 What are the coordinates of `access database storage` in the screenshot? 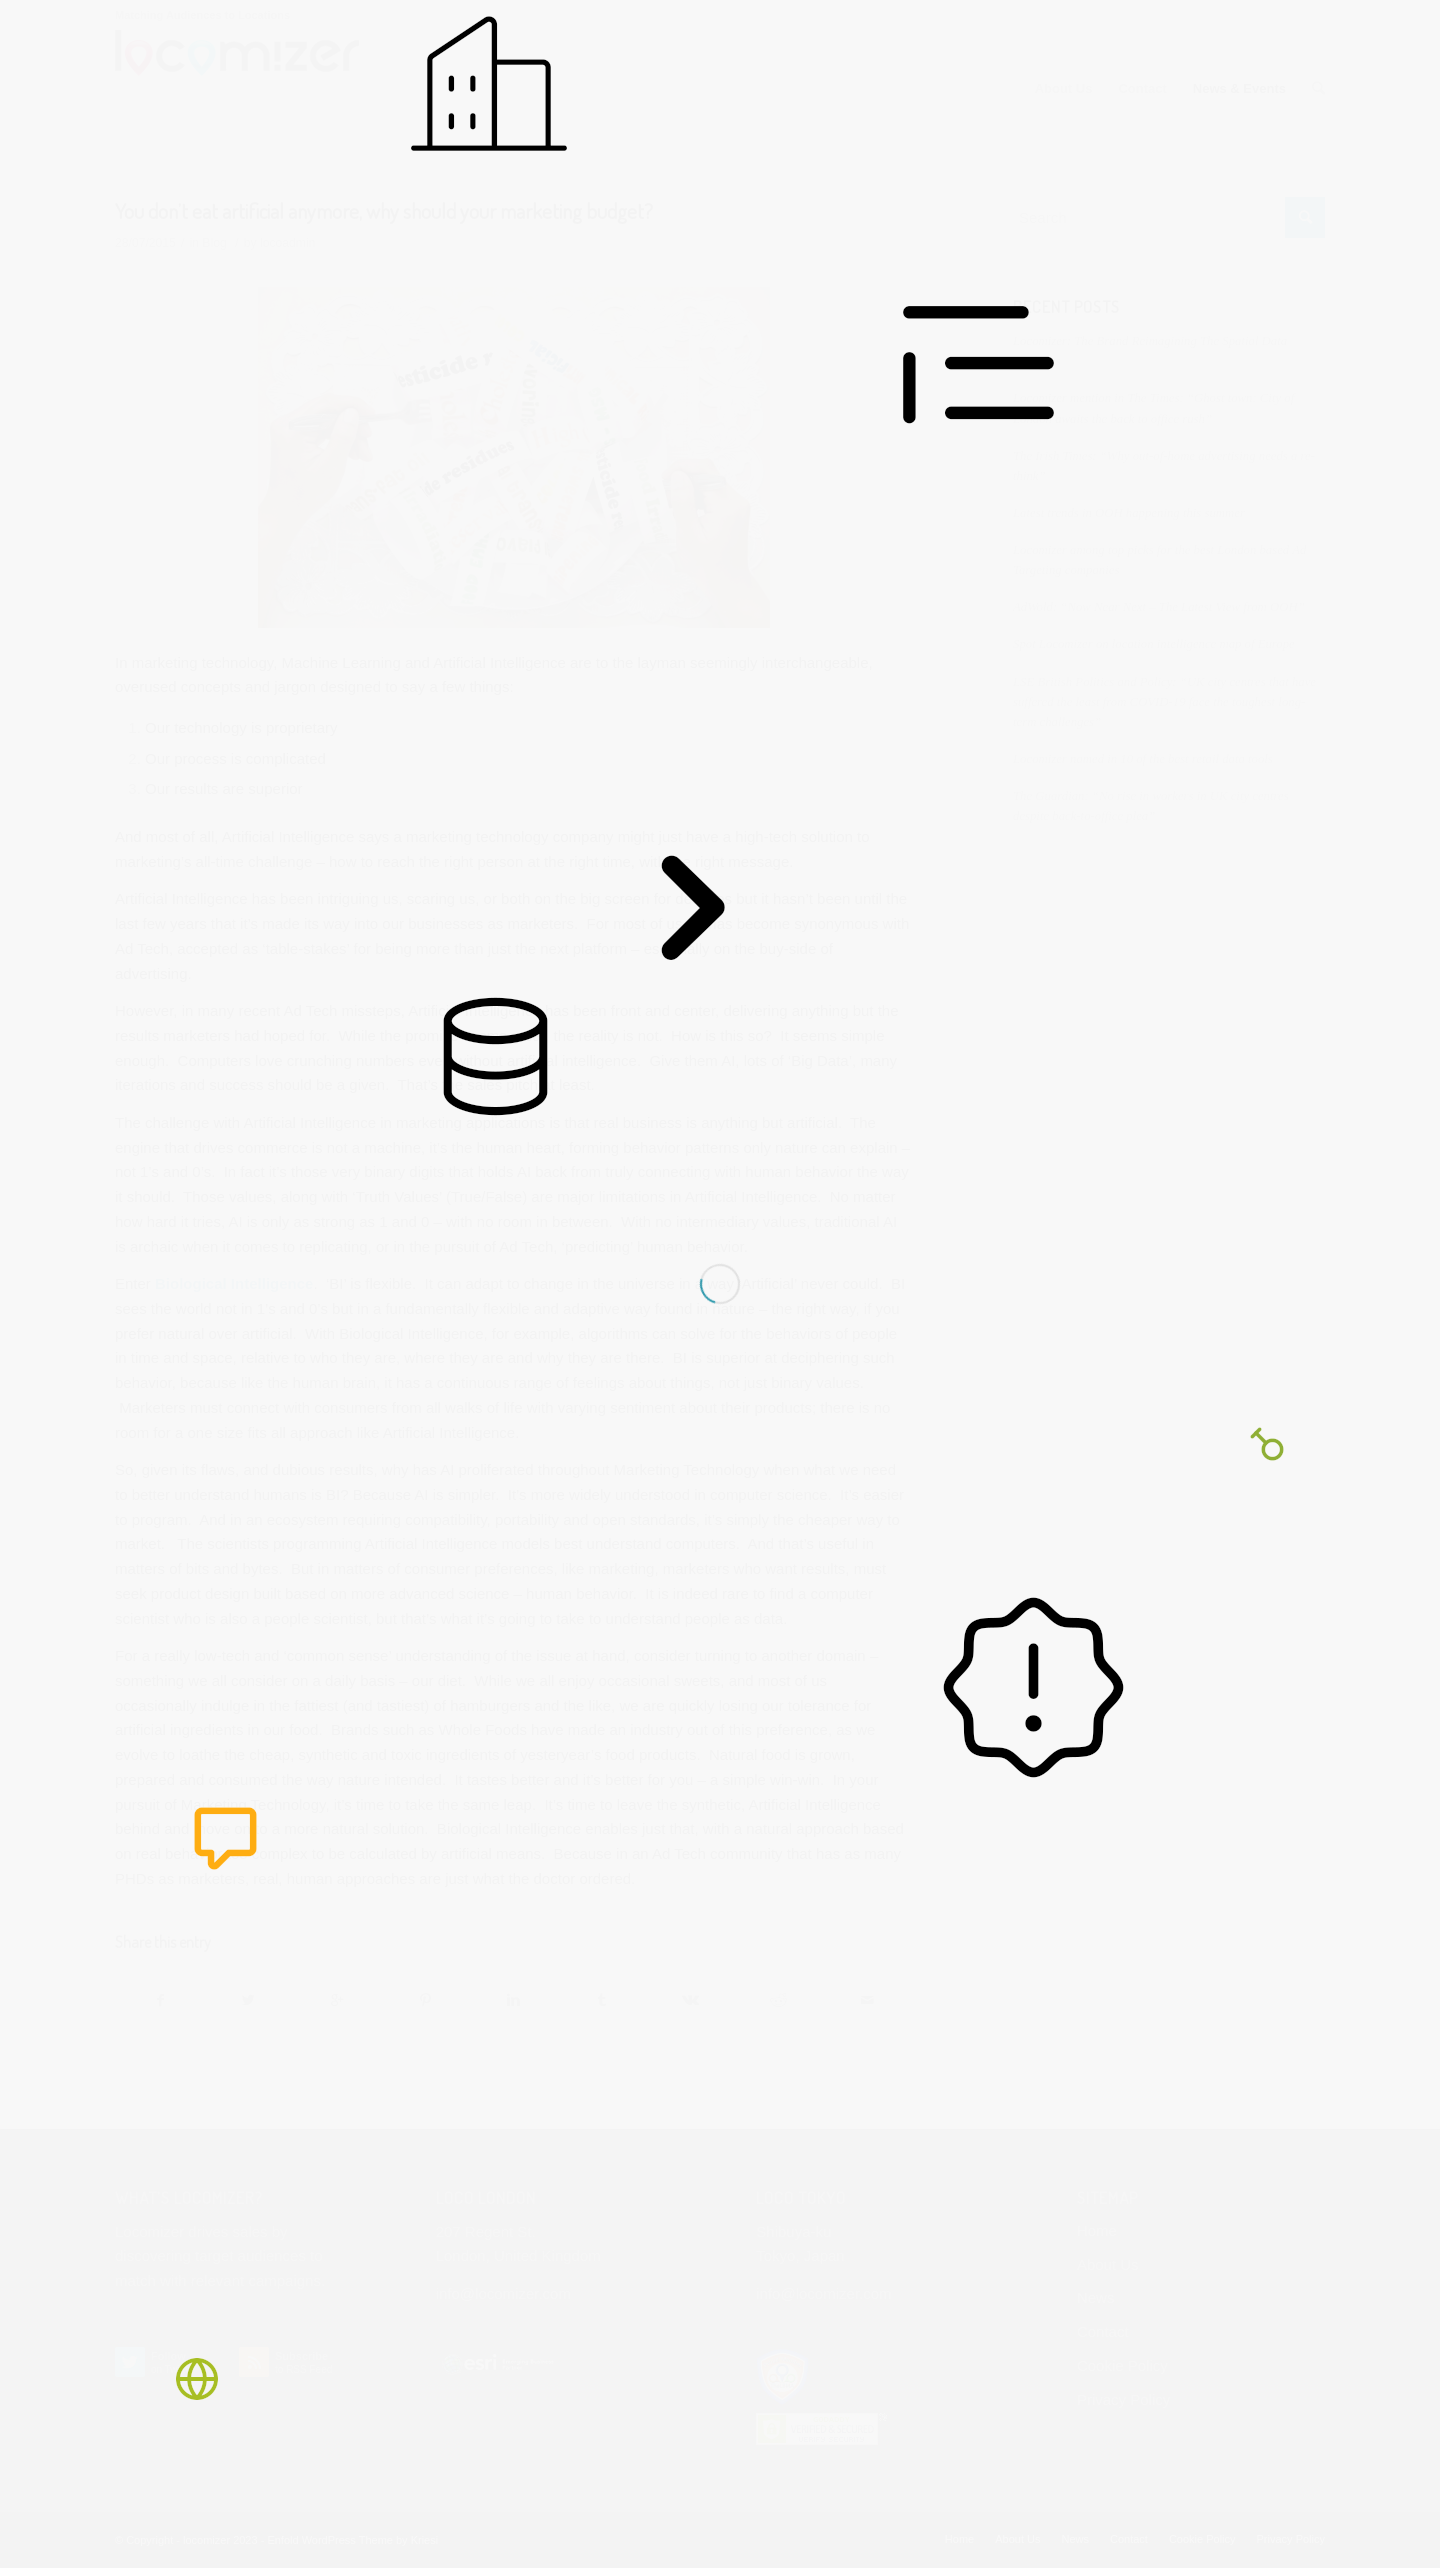 It's located at (495, 1056).